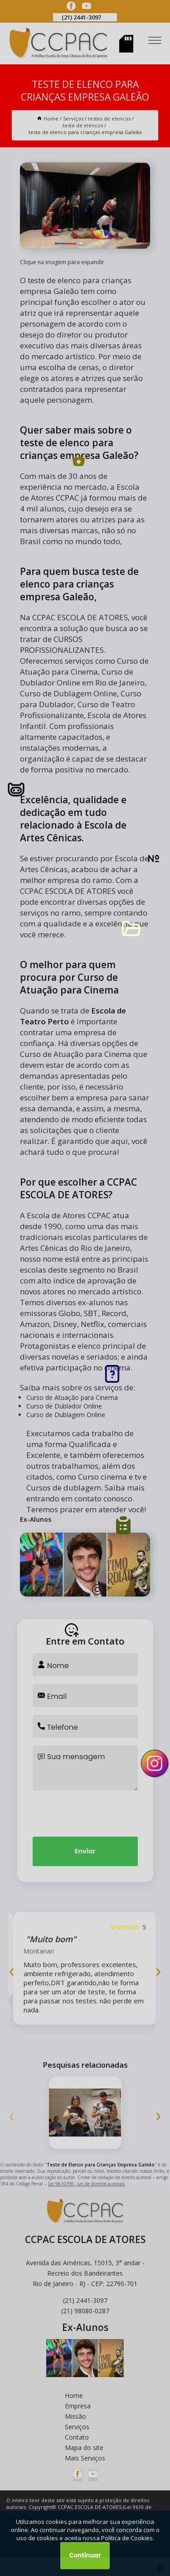 Image resolution: width=170 pixels, height=2576 pixels. What do you see at coordinates (112, 1374) in the screenshot?
I see `unknown or unrecognized device detected` at bounding box center [112, 1374].